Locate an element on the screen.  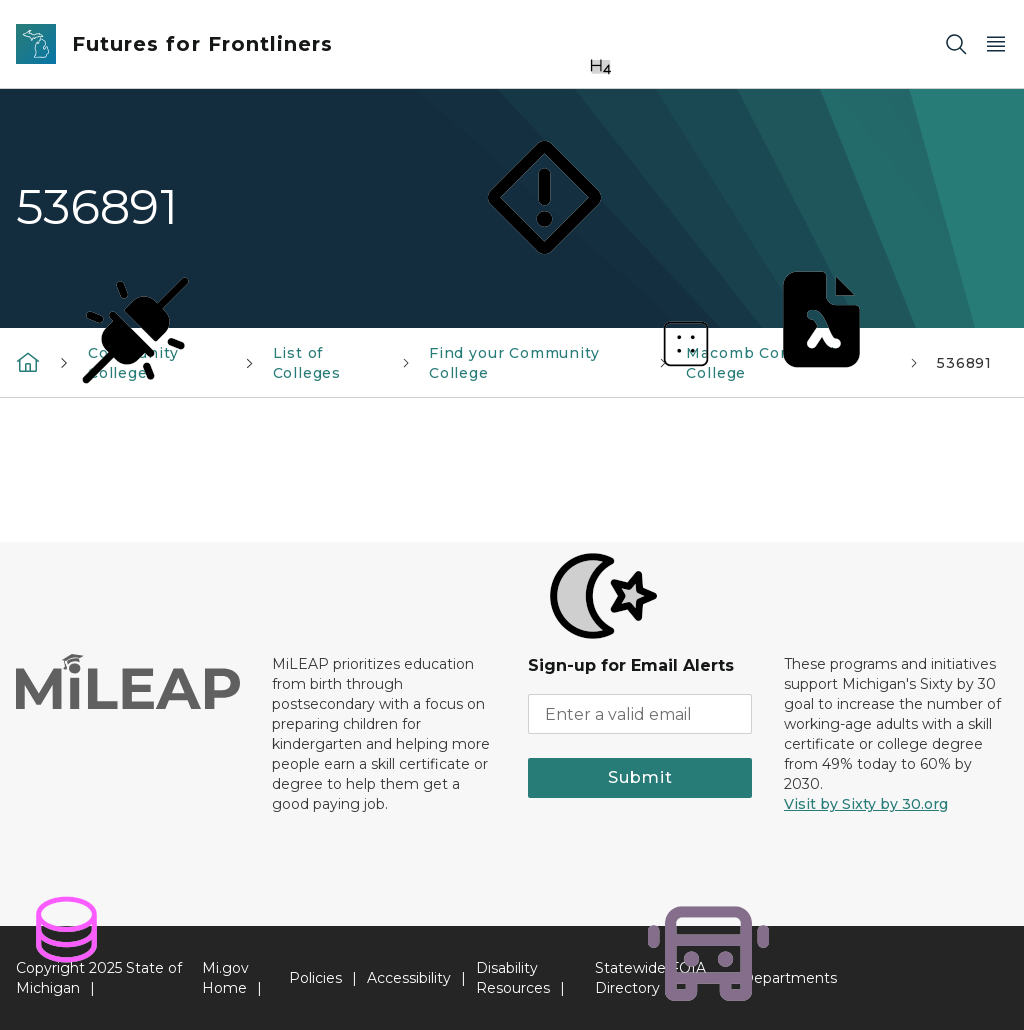
open a lambda function file is located at coordinates (821, 319).